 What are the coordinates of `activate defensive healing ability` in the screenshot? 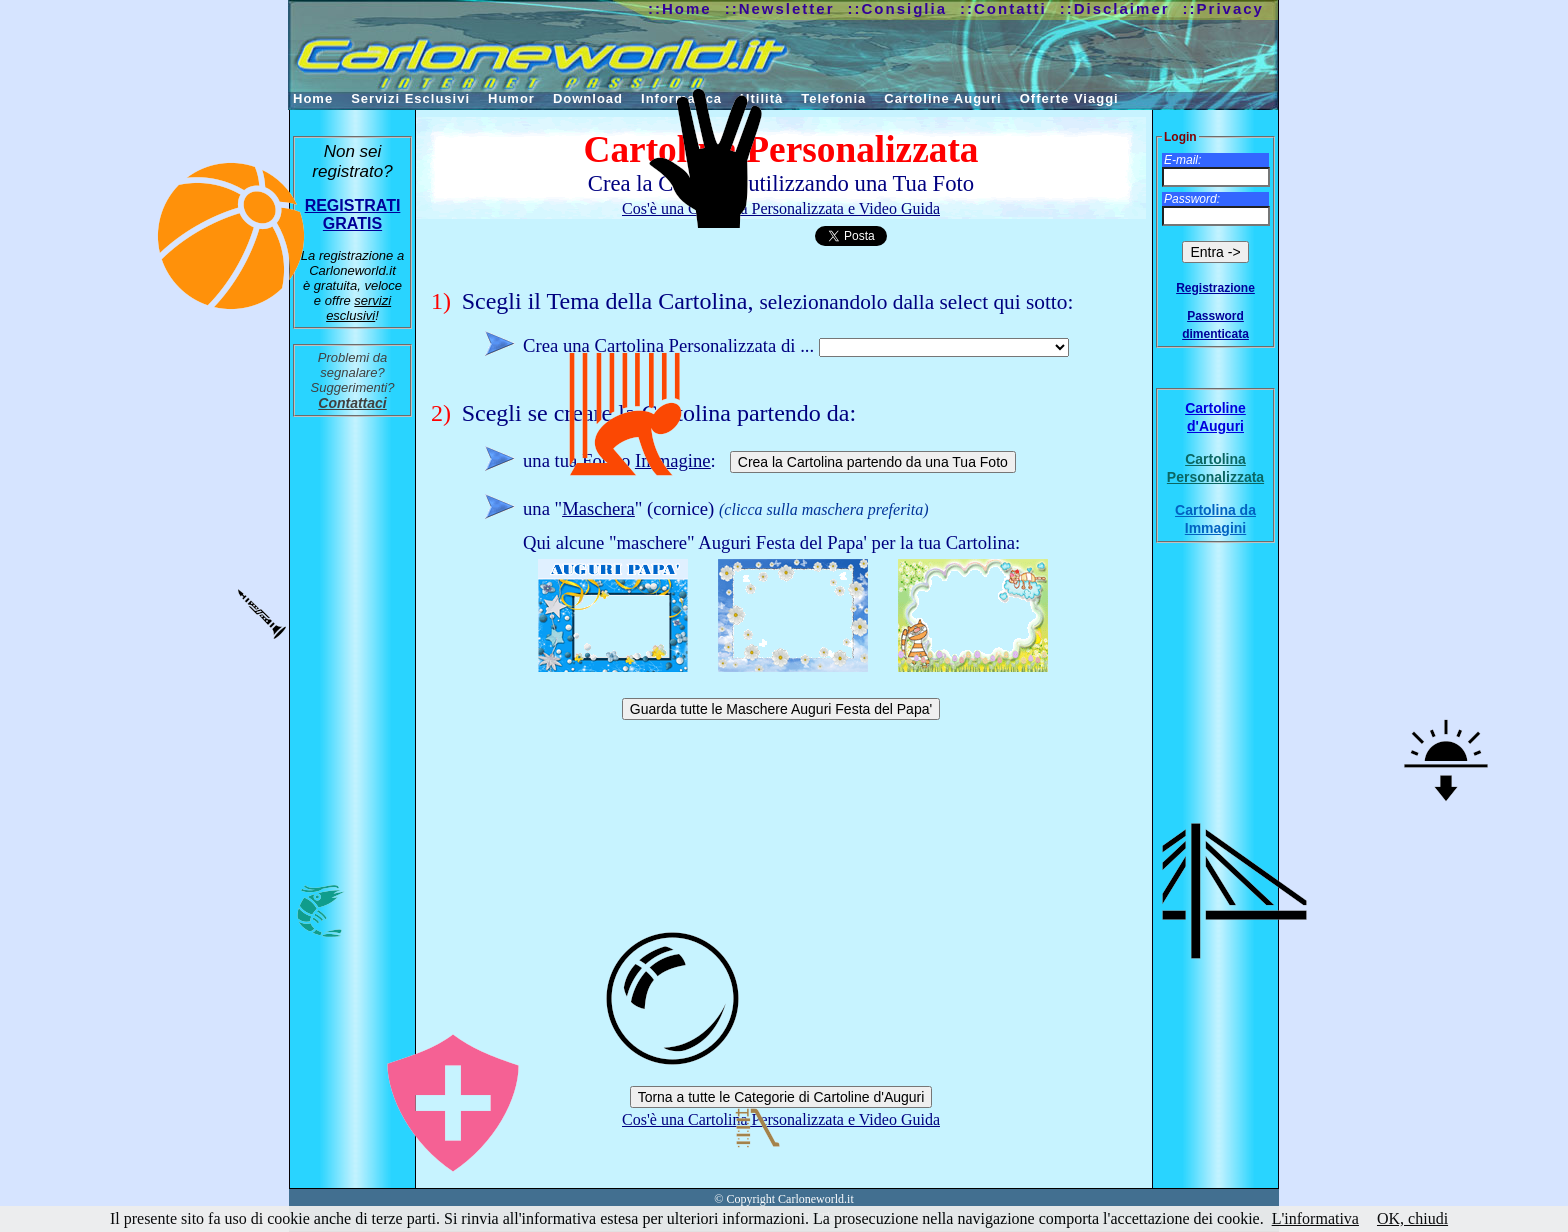 It's located at (453, 1103).